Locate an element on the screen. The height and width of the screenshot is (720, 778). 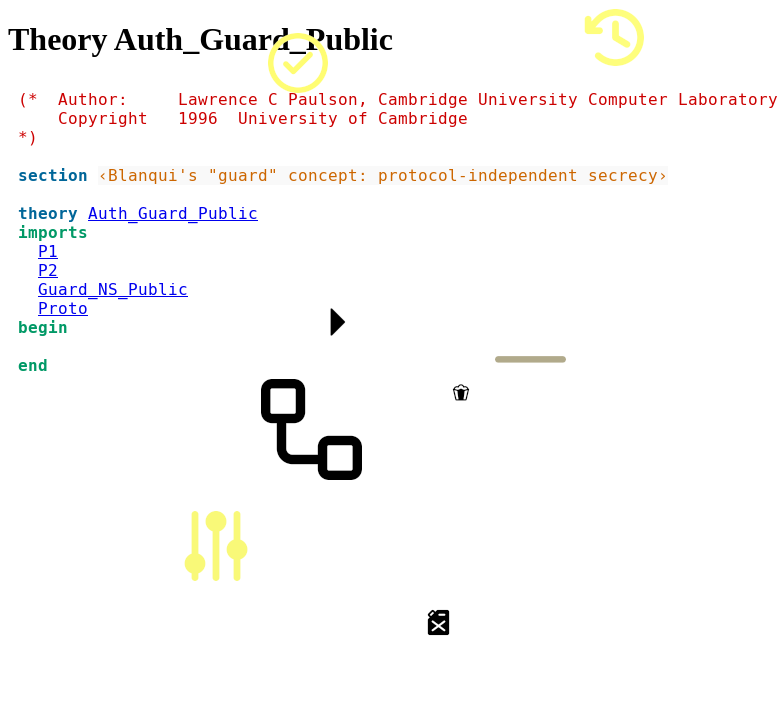
play media or start playback is located at coordinates (338, 322).